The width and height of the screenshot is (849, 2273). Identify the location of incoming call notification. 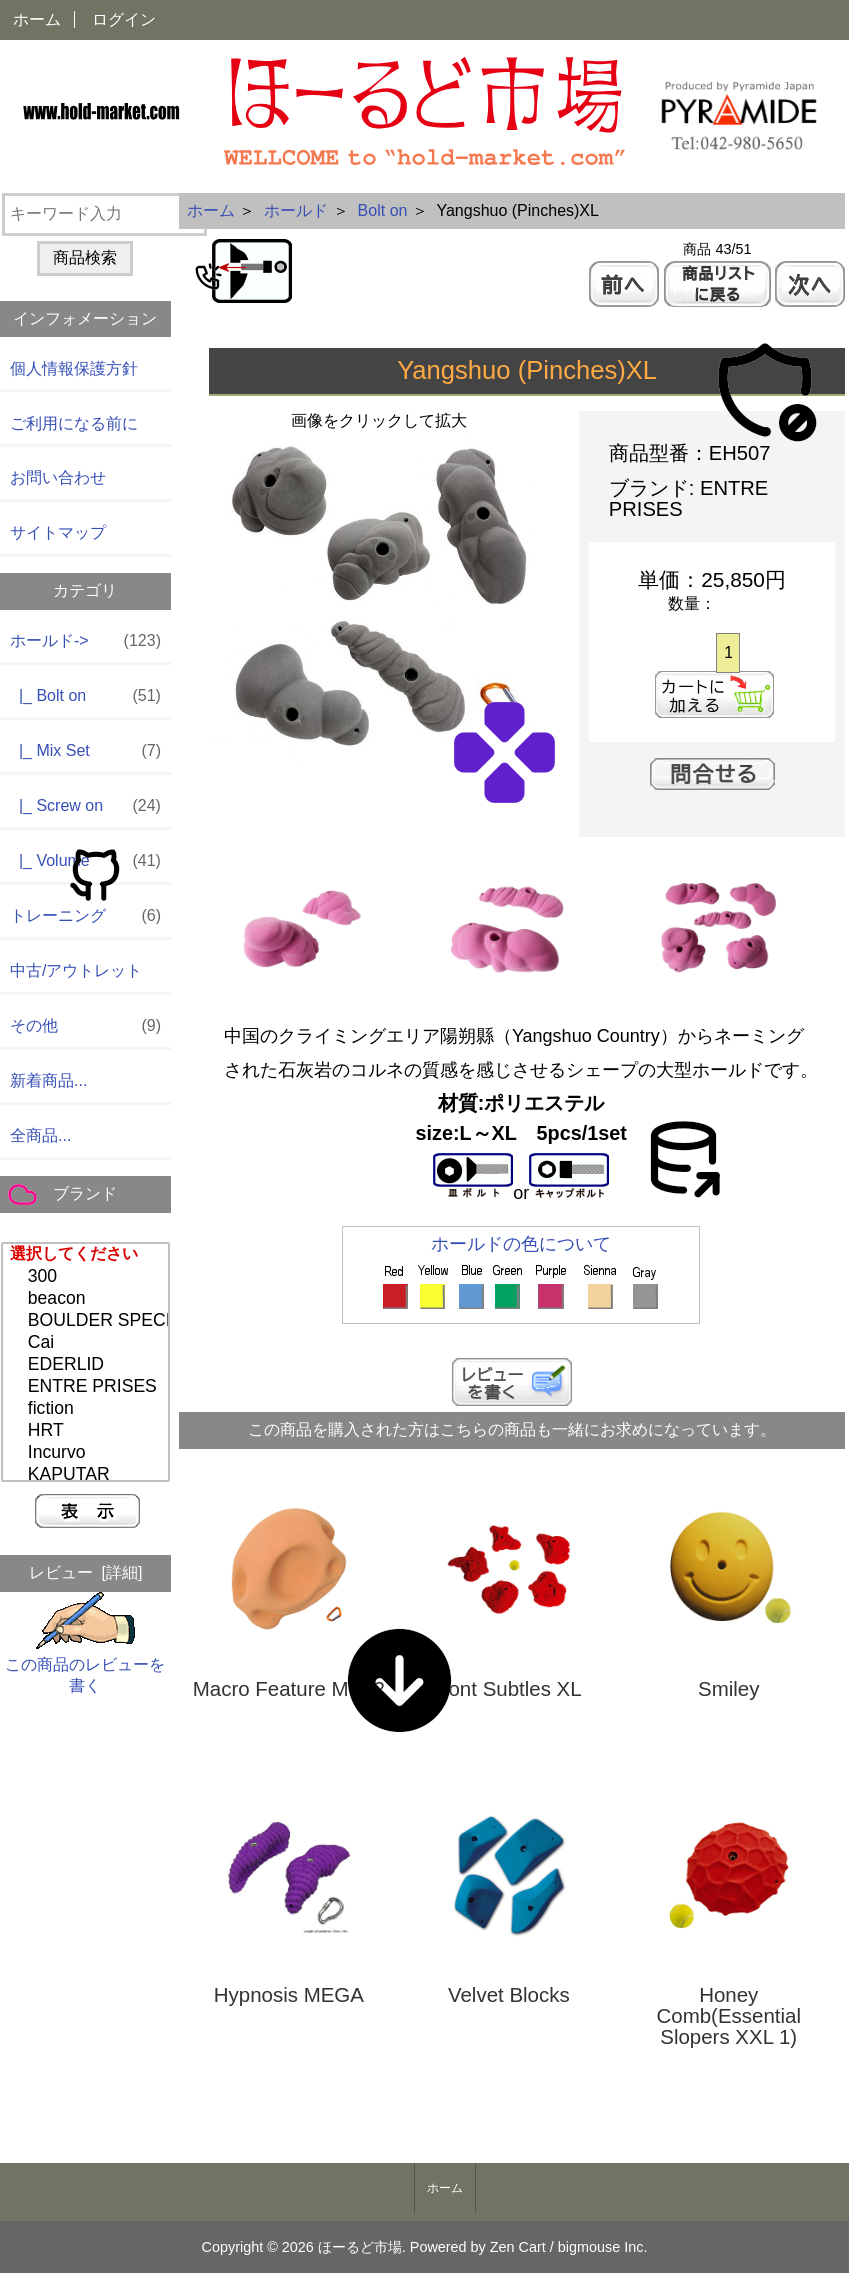
(208, 277).